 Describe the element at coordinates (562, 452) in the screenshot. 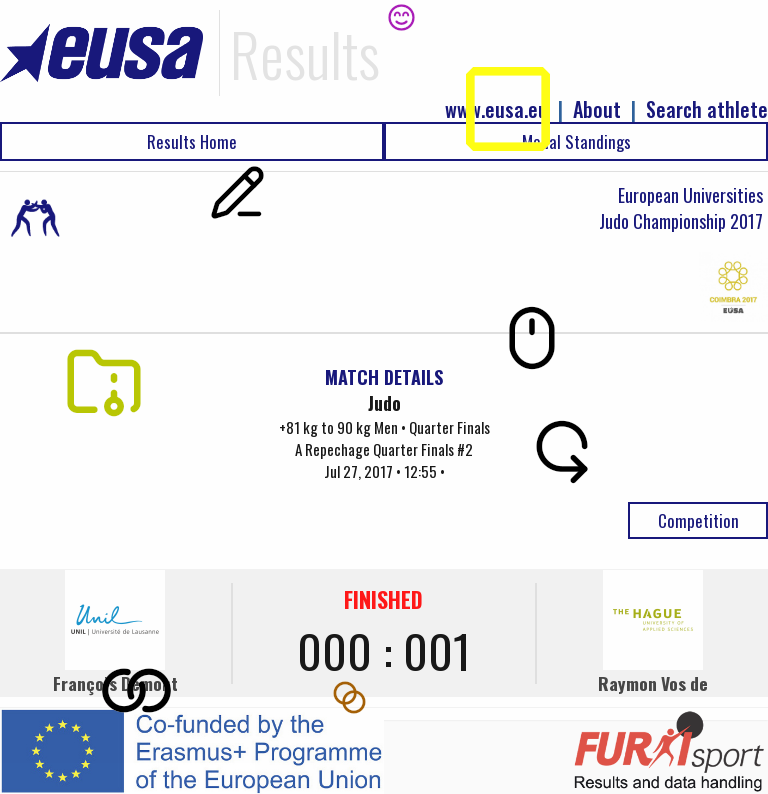

I see `redo or repeat the previous action` at that location.